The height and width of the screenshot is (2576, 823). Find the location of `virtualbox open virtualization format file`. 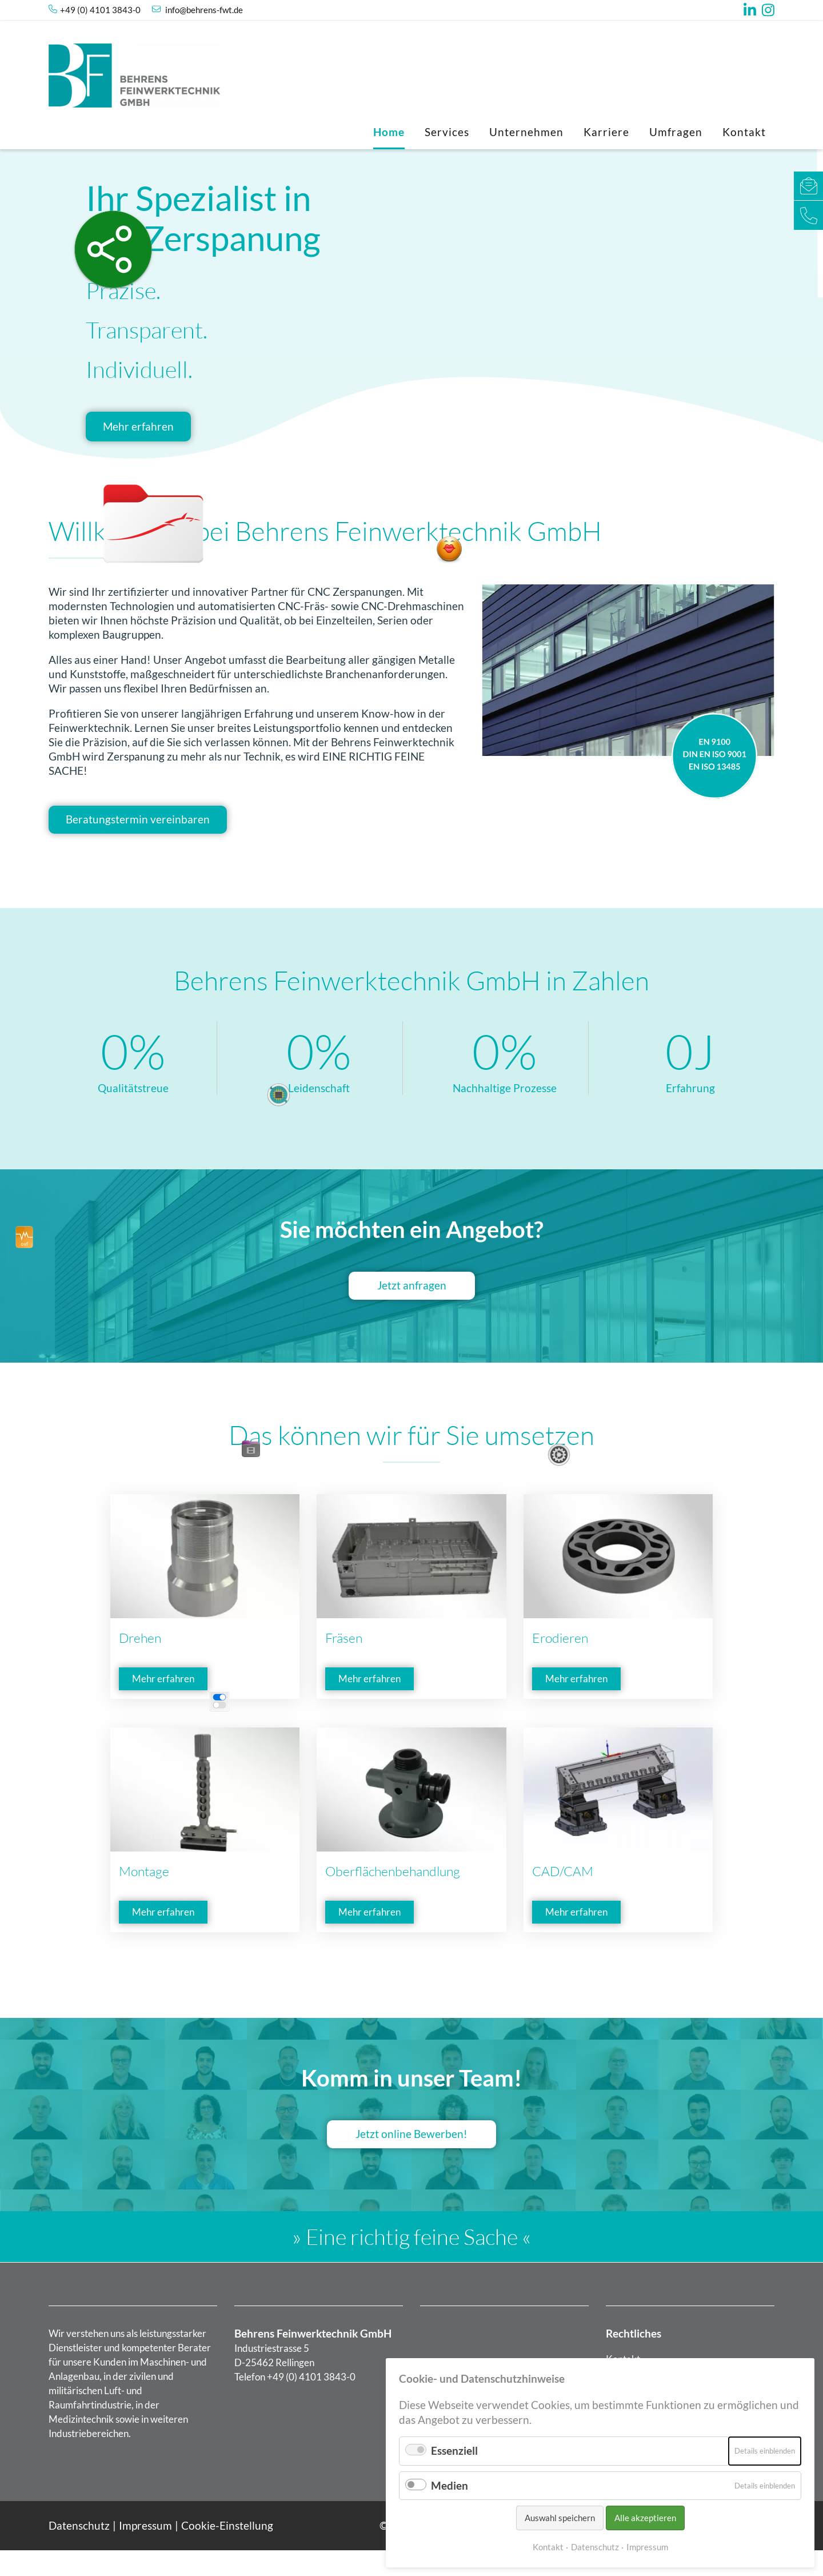

virtualbox open virtualization format file is located at coordinates (24, 1237).